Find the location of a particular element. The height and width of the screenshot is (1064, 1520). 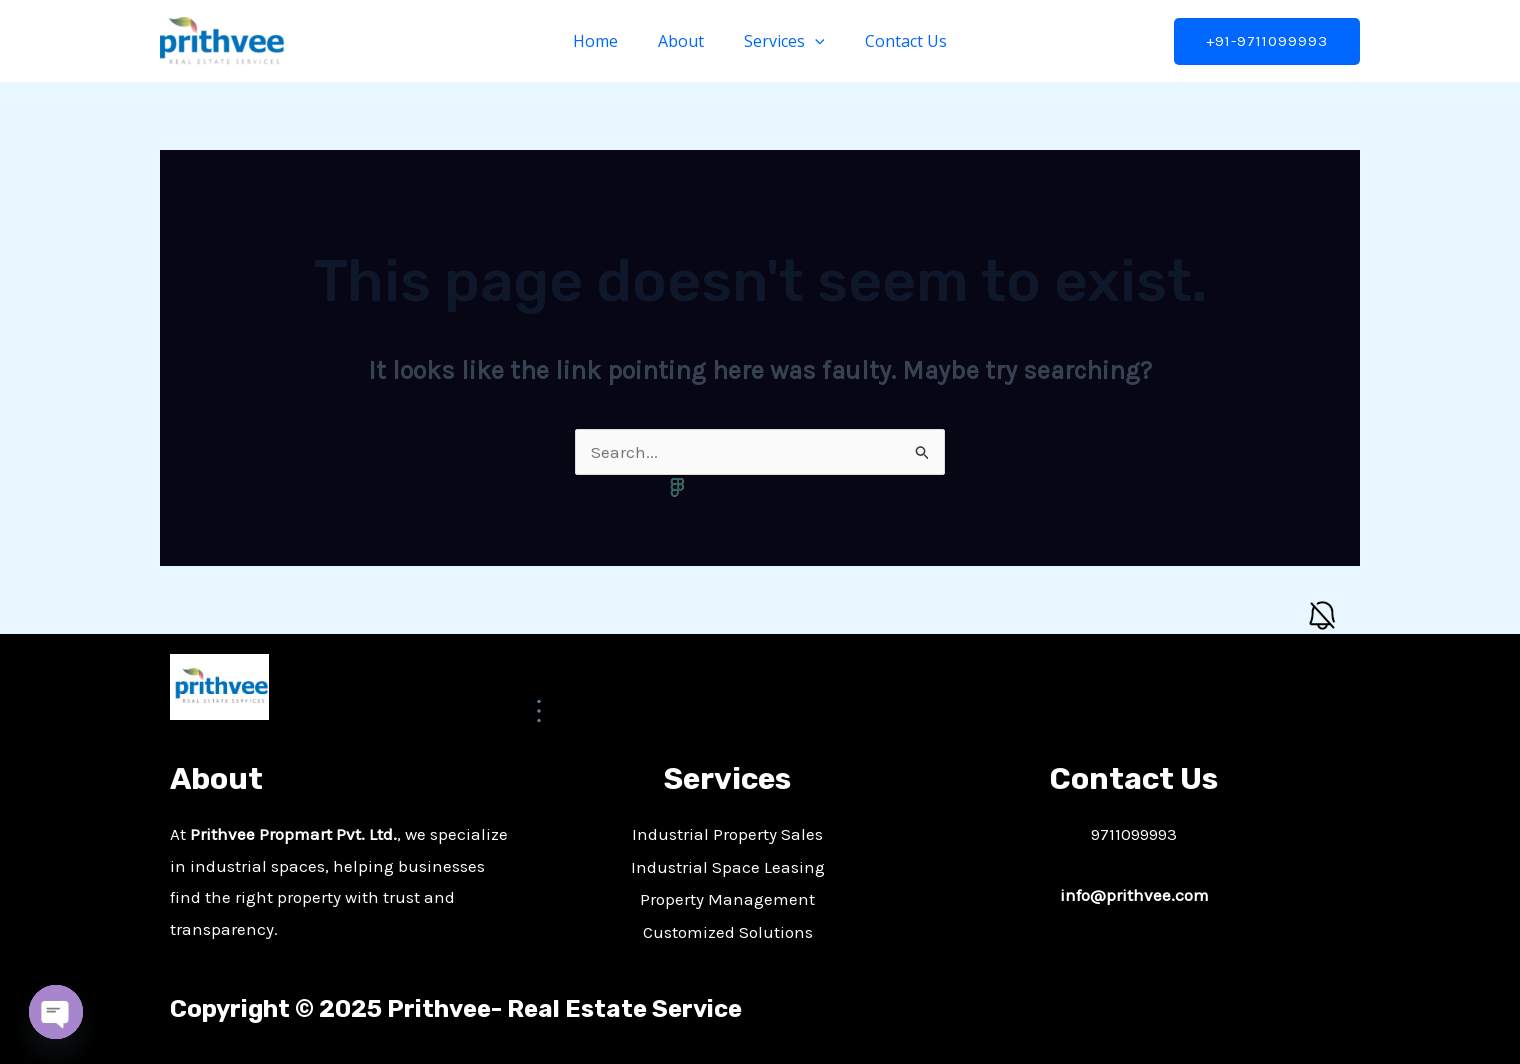

mute notifications is located at coordinates (1322, 615).